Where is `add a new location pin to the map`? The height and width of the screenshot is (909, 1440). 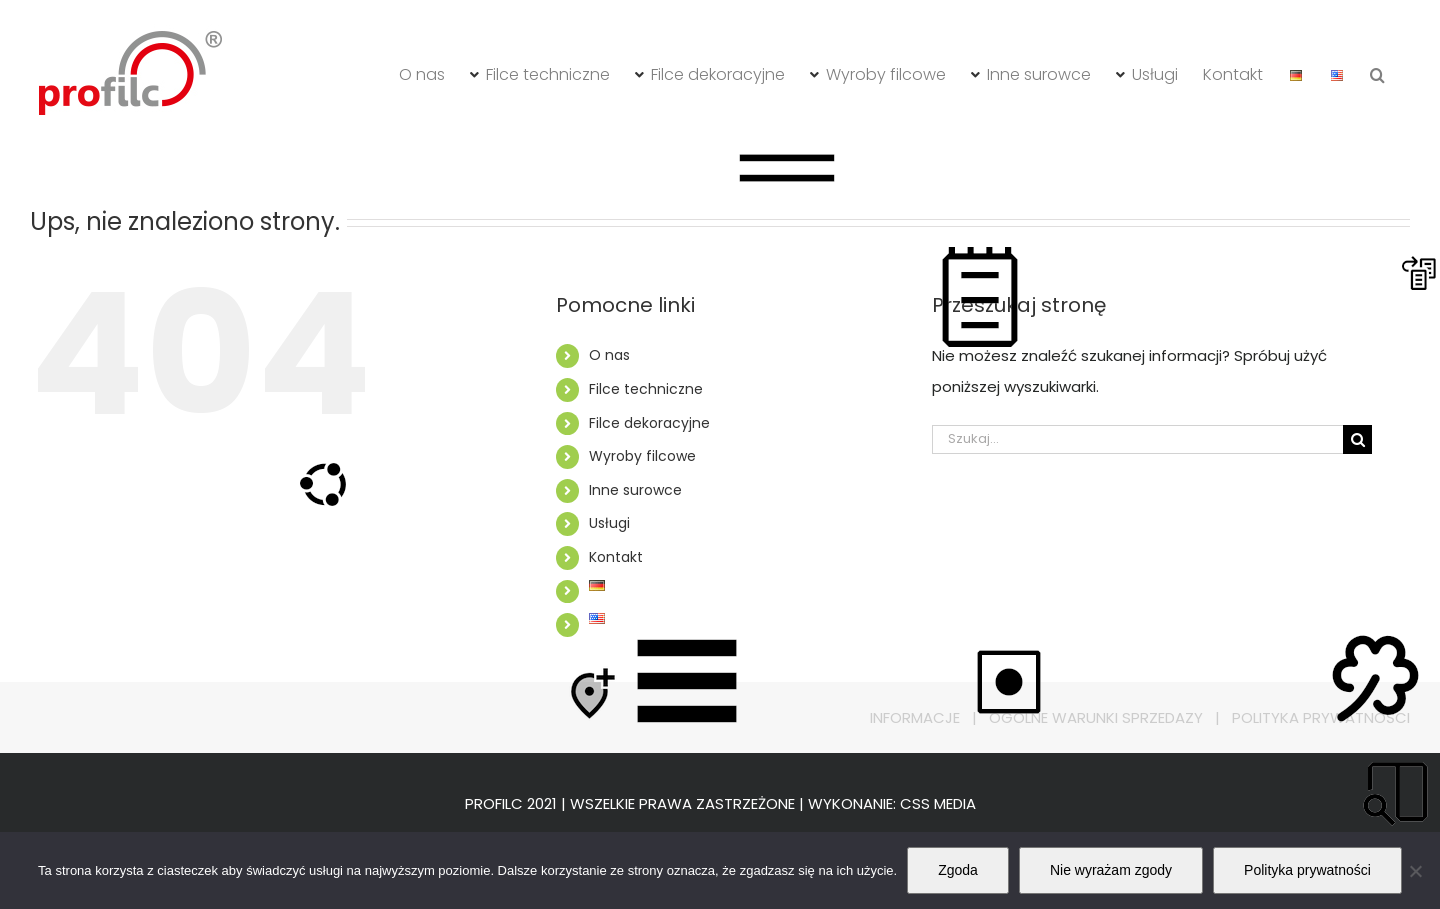 add a new location pin to the map is located at coordinates (589, 693).